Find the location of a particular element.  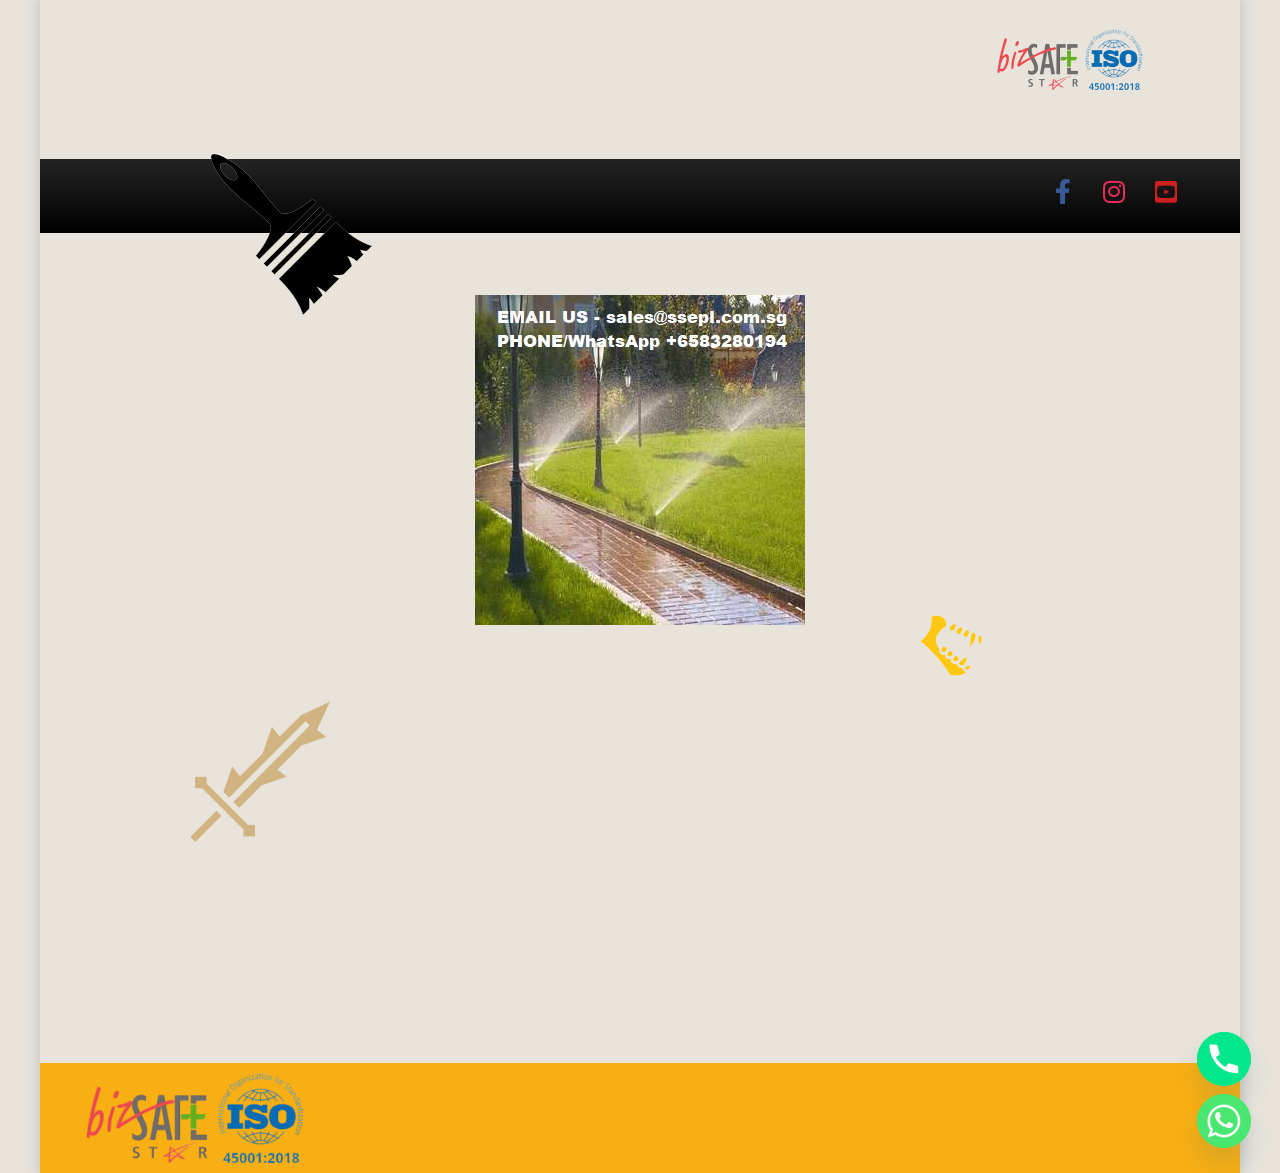

jawbone item in a game inventory is located at coordinates (951, 645).